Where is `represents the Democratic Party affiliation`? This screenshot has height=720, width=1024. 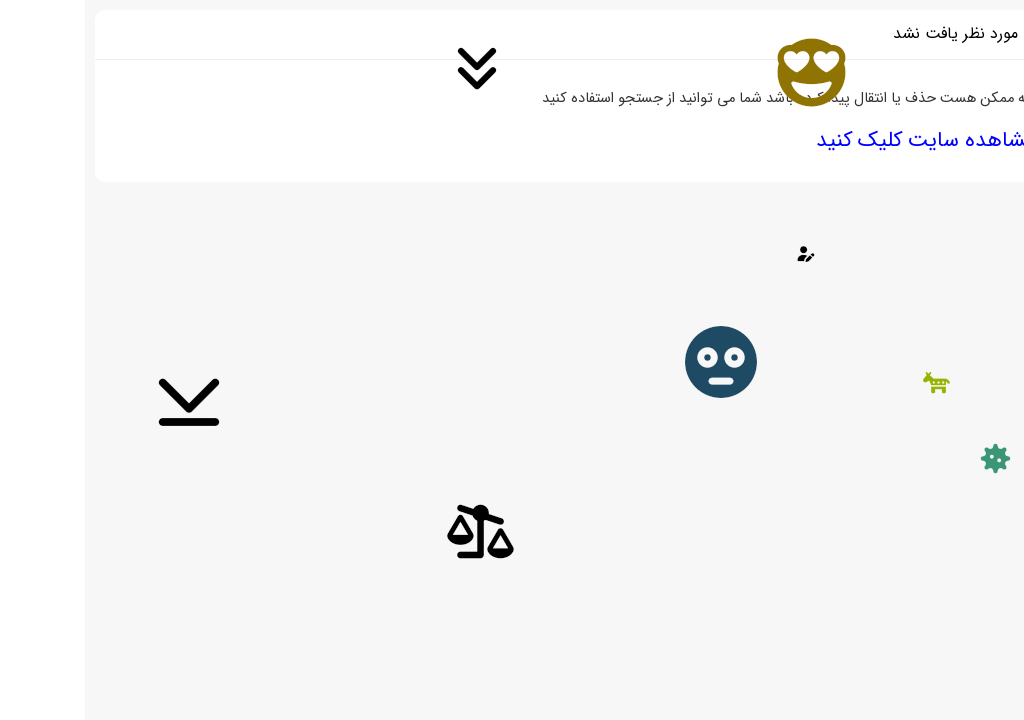
represents the Democratic Party affiliation is located at coordinates (936, 382).